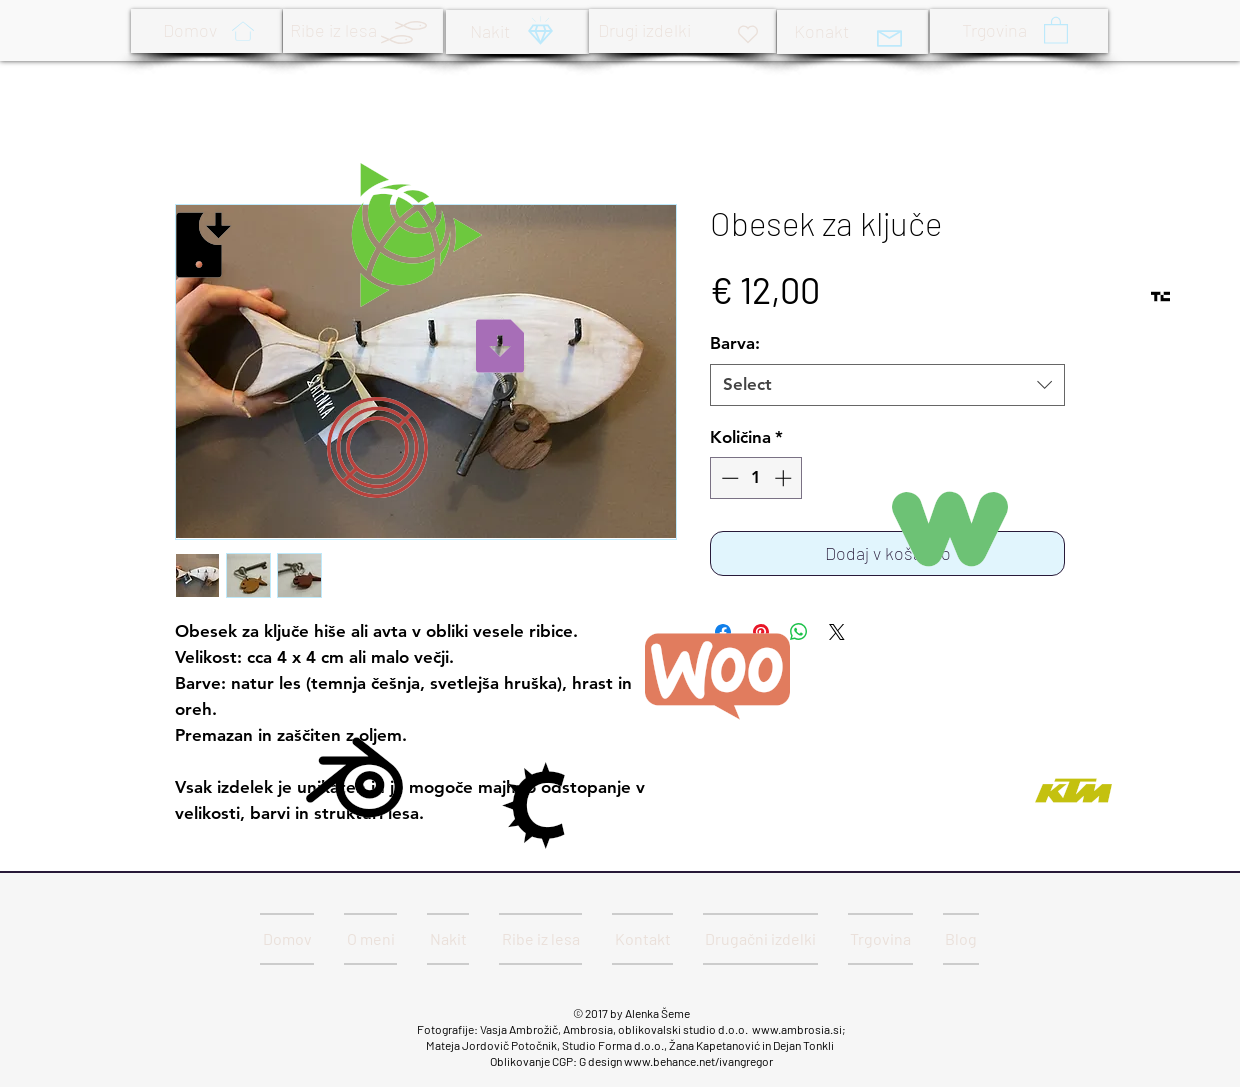  I want to click on KTM brand logo, so click(1073, 790).